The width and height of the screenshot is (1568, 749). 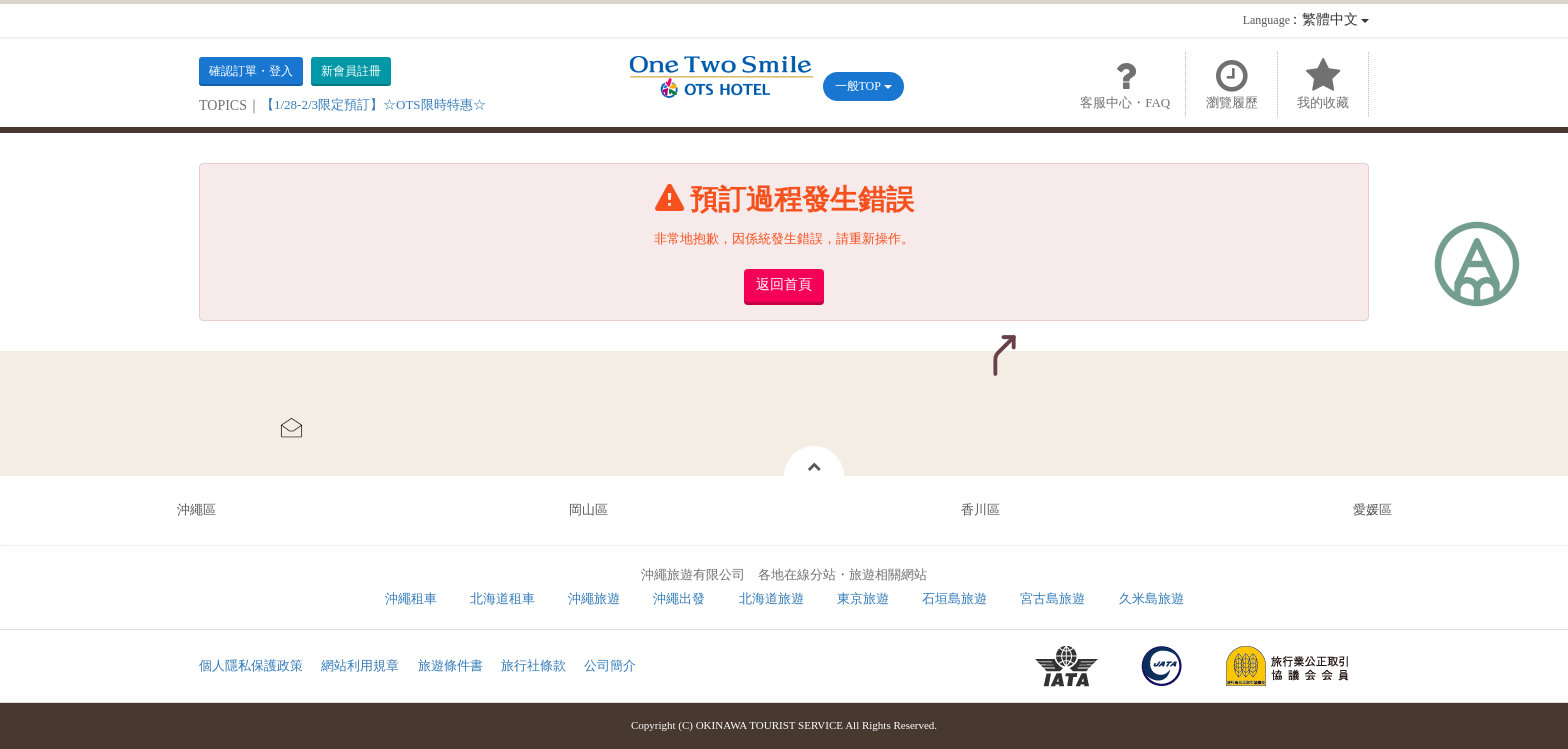 What do you see at coordinates (291, 428) in the screenshot?
I see `view opened mail or messages` at bounding box center [291, 428].